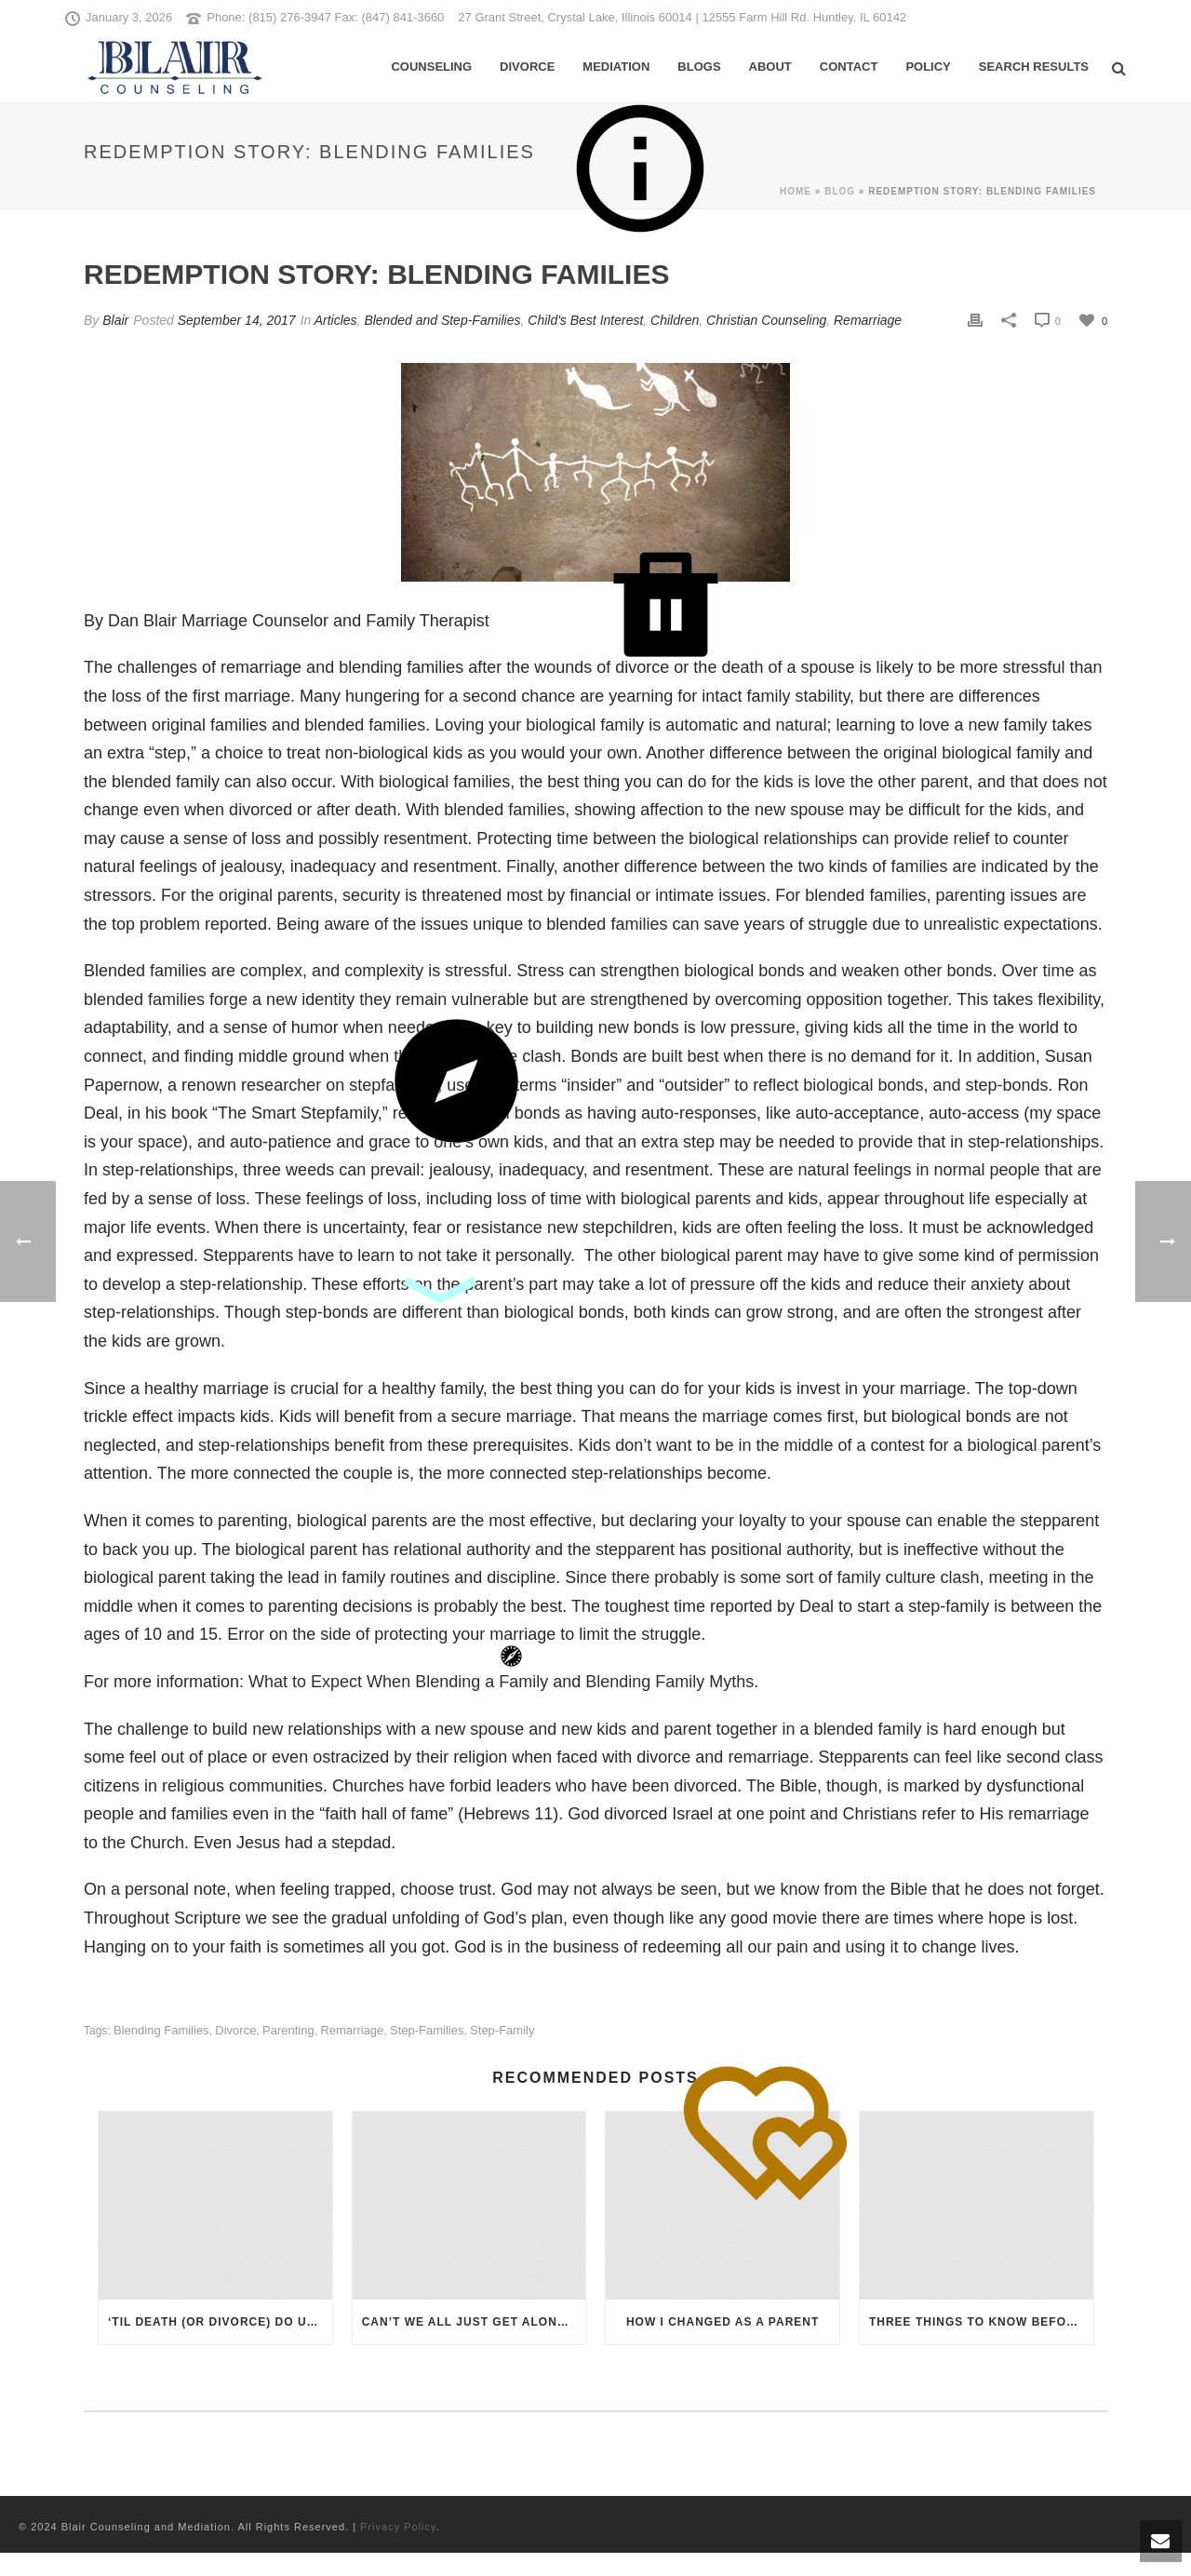  What do you see at coordinates (456, 1080) in the screenshot?
I see `open navigation or compass app` at bounding box center [456, 1080].